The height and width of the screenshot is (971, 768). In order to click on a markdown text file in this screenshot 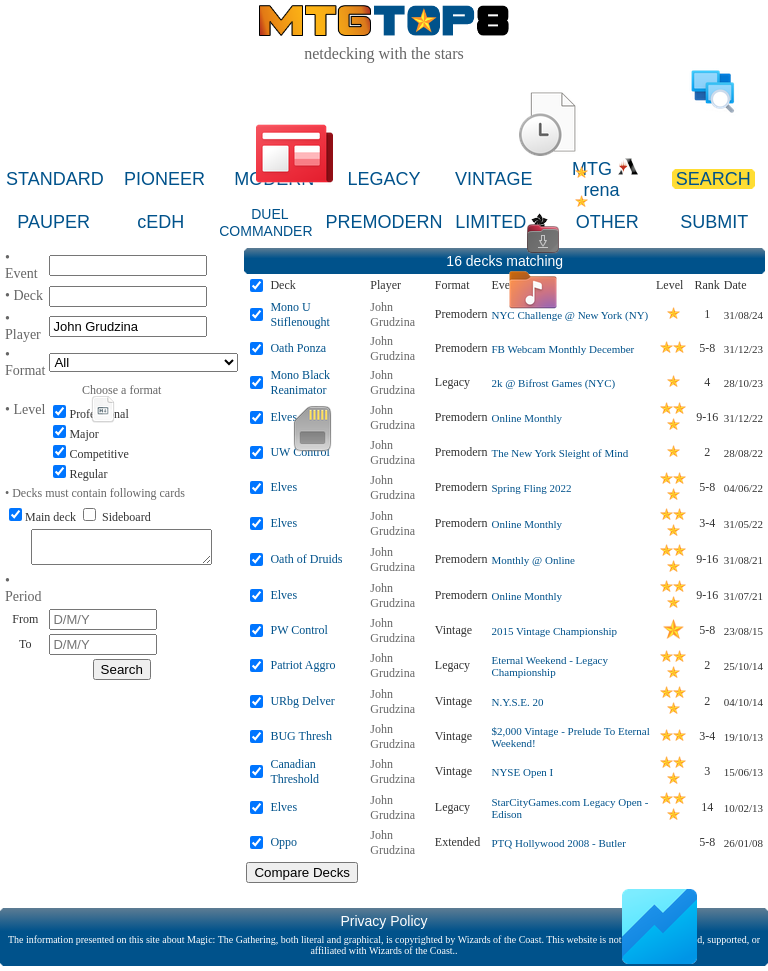, I will do `click(103, 409)`.